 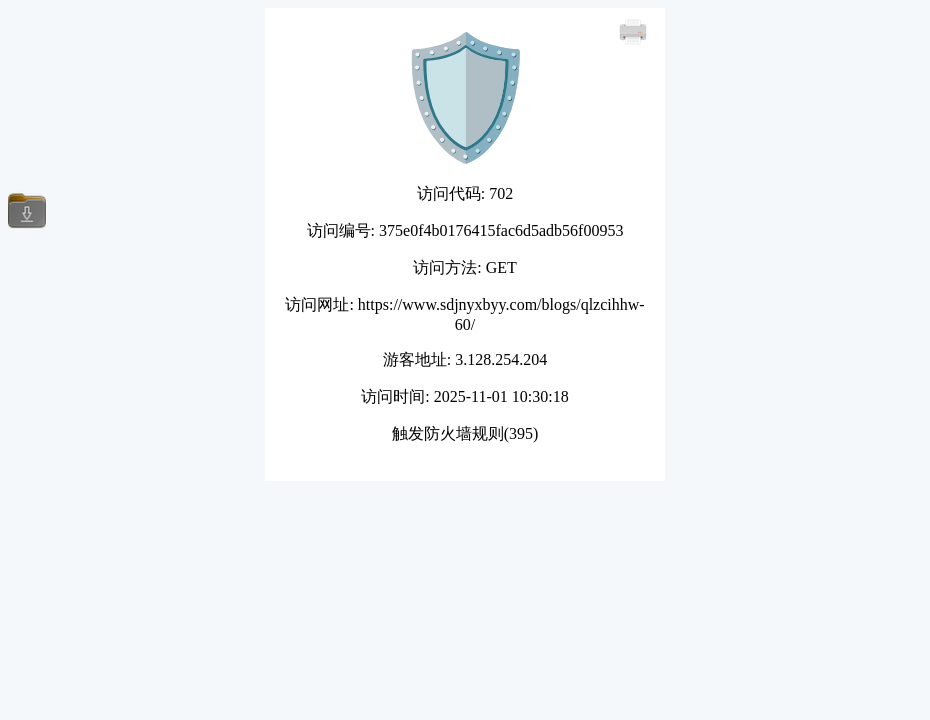 What do you see at coordinates (27, 210) in the screenshot?
I see `access your downloads folder` at bounding box center [27, 210].